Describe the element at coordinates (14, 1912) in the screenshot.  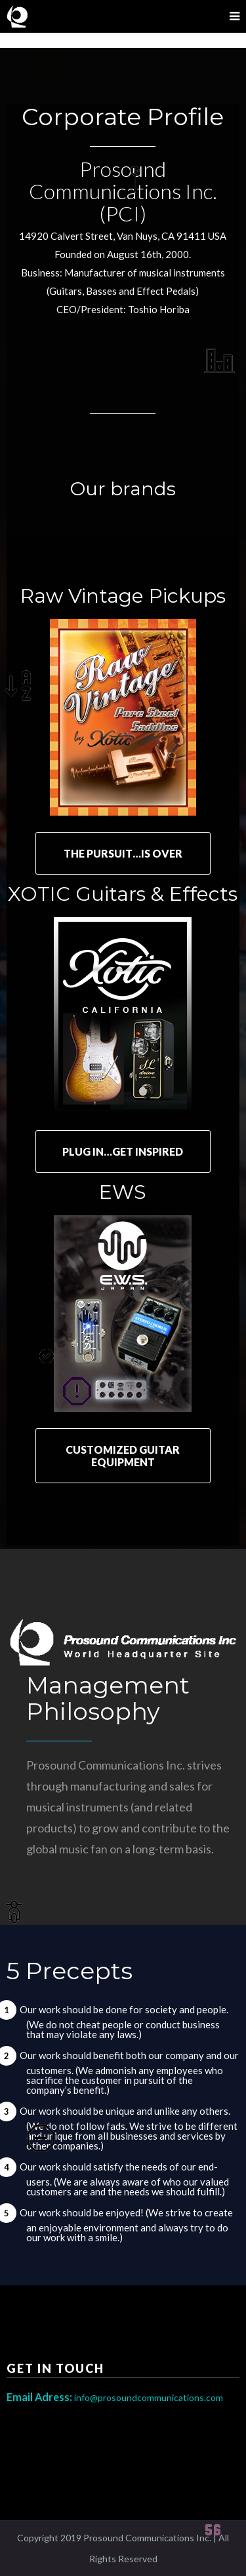
I see `select moped or scooter as transportation mode` at that location.